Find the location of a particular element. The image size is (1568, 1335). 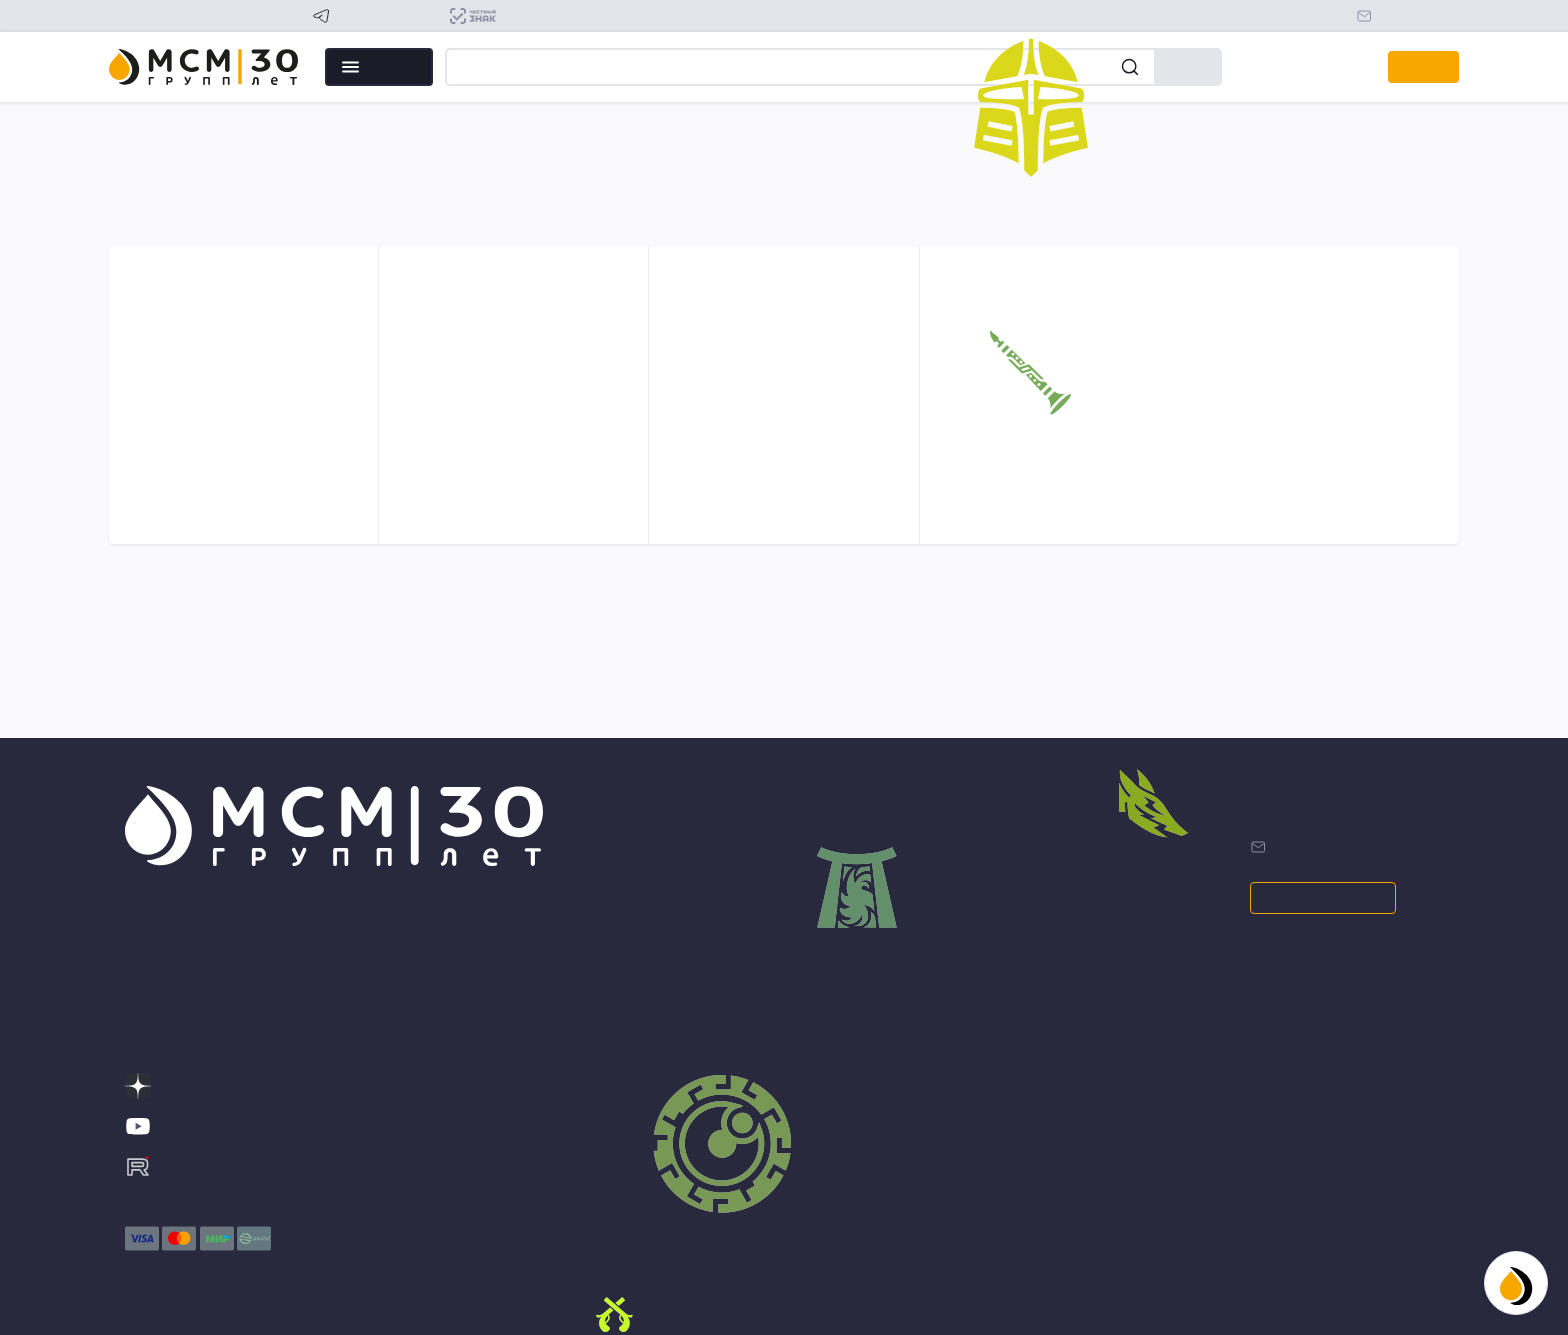

select direwolf as character or faction is located at coordinates (1153, 803).